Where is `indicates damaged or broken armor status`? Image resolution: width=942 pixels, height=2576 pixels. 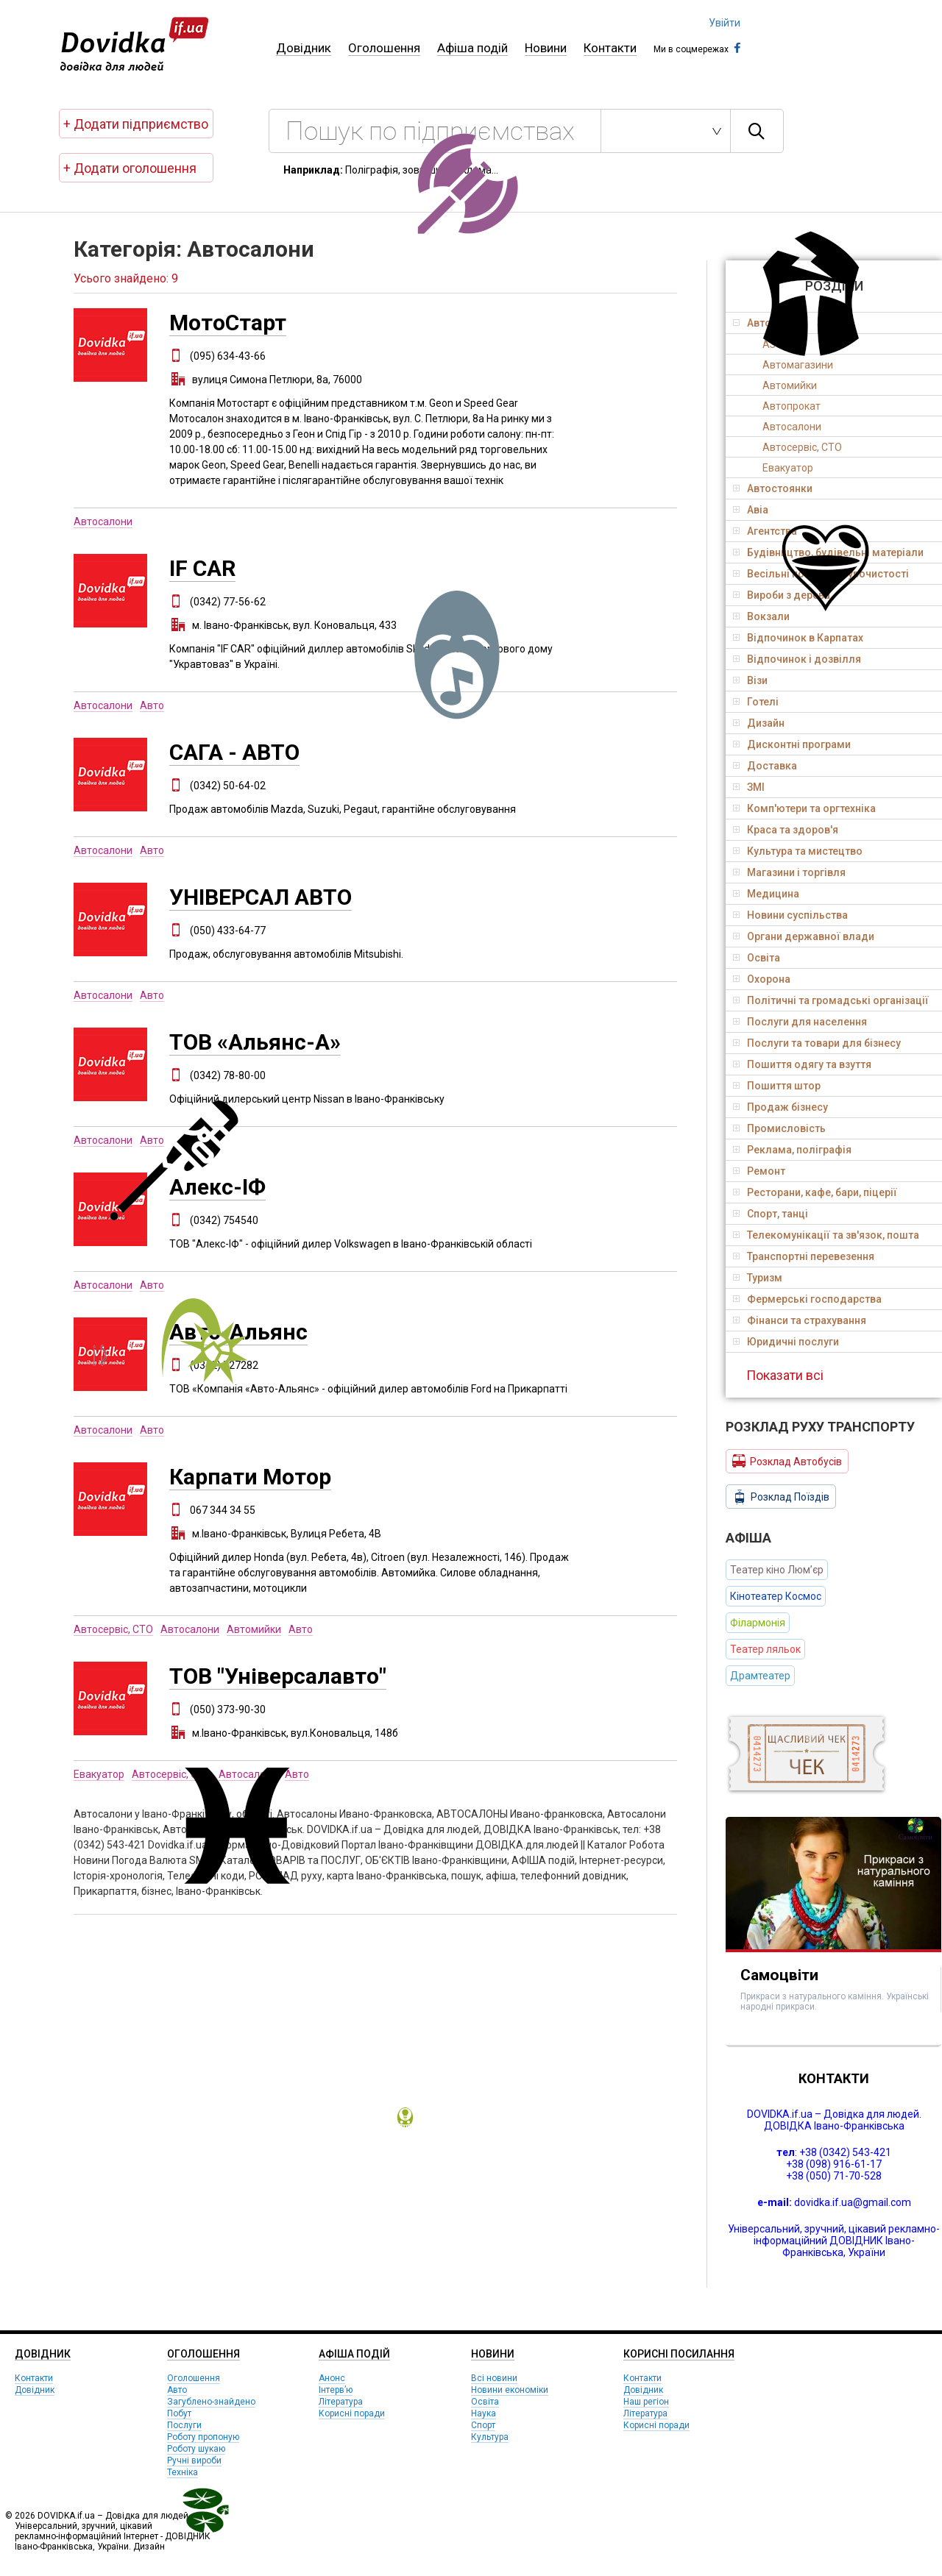 indicates damaged or broken armor status is located at coordinates (810, 294).